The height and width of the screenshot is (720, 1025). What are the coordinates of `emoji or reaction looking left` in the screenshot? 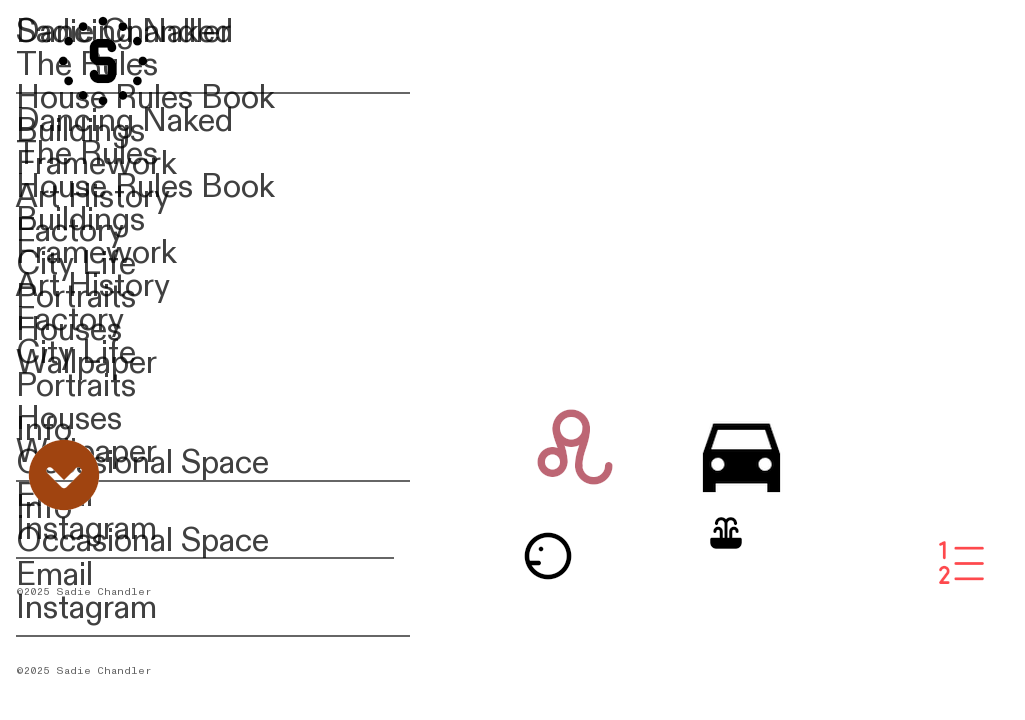 It's located at (548, 556).